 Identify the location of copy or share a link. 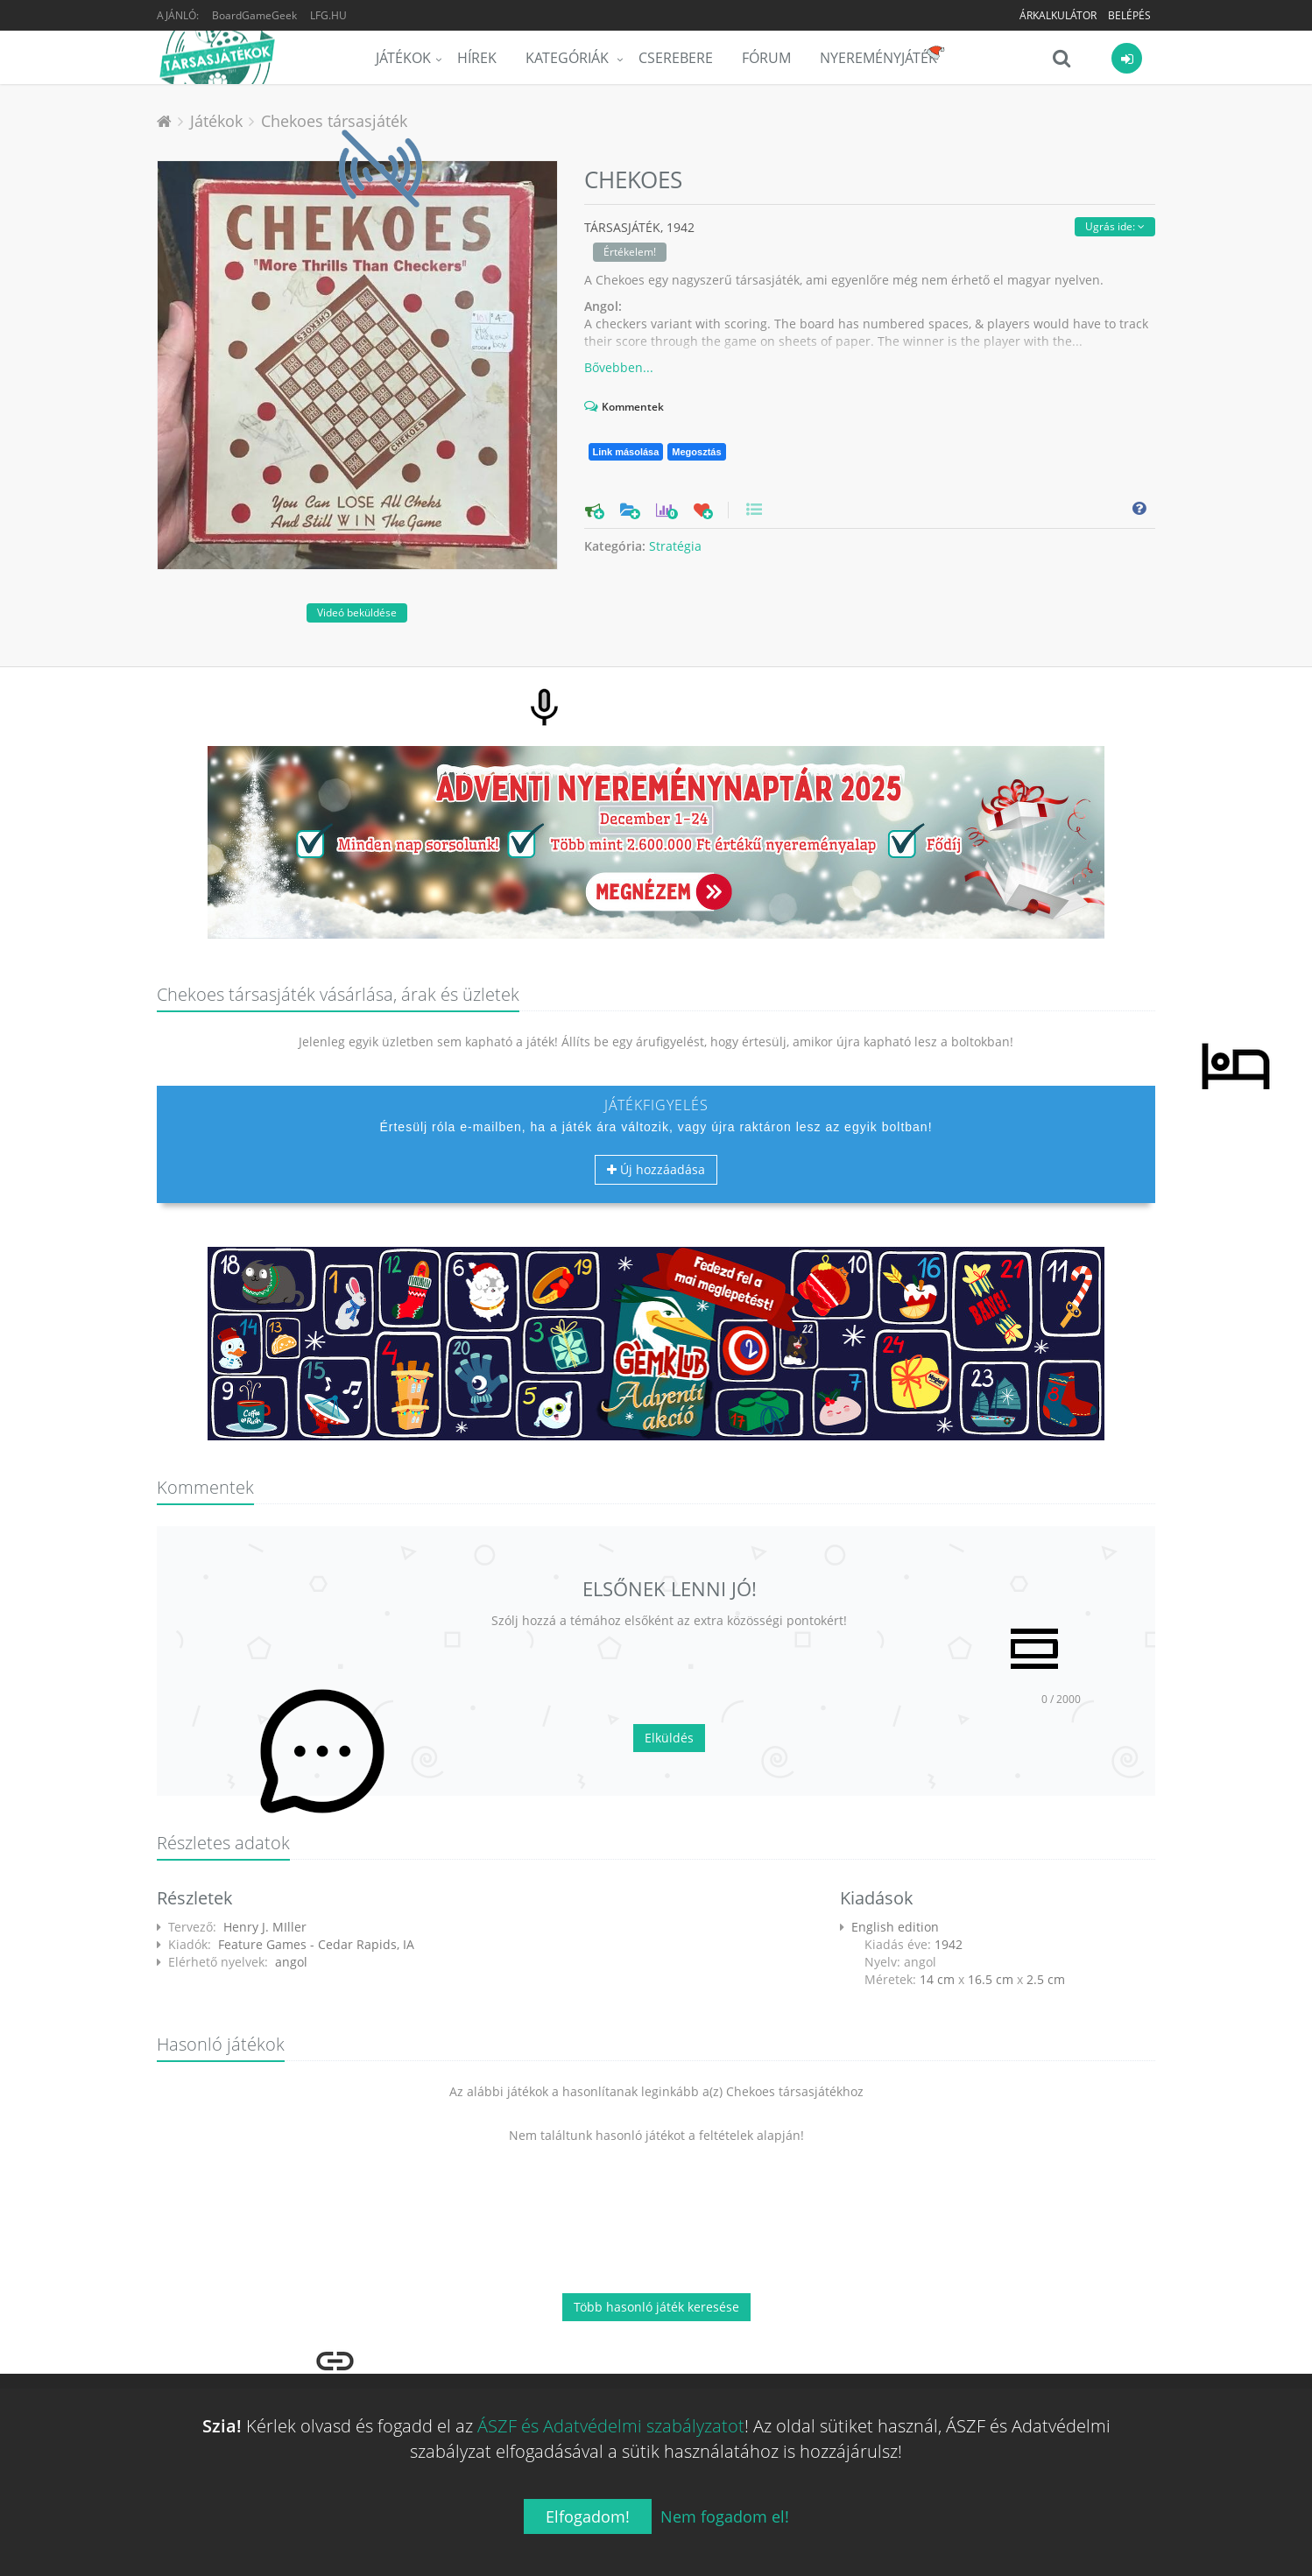
(335, 2361).